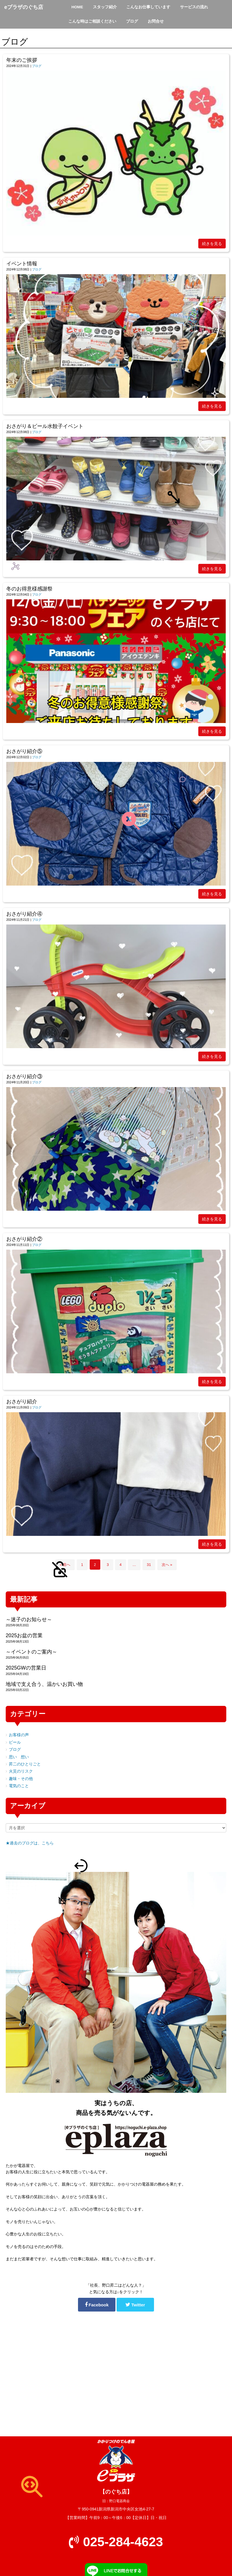  Describe the element at coordinates (62, 1901) in the screenshot. I see `video recording is disabled` at that location.